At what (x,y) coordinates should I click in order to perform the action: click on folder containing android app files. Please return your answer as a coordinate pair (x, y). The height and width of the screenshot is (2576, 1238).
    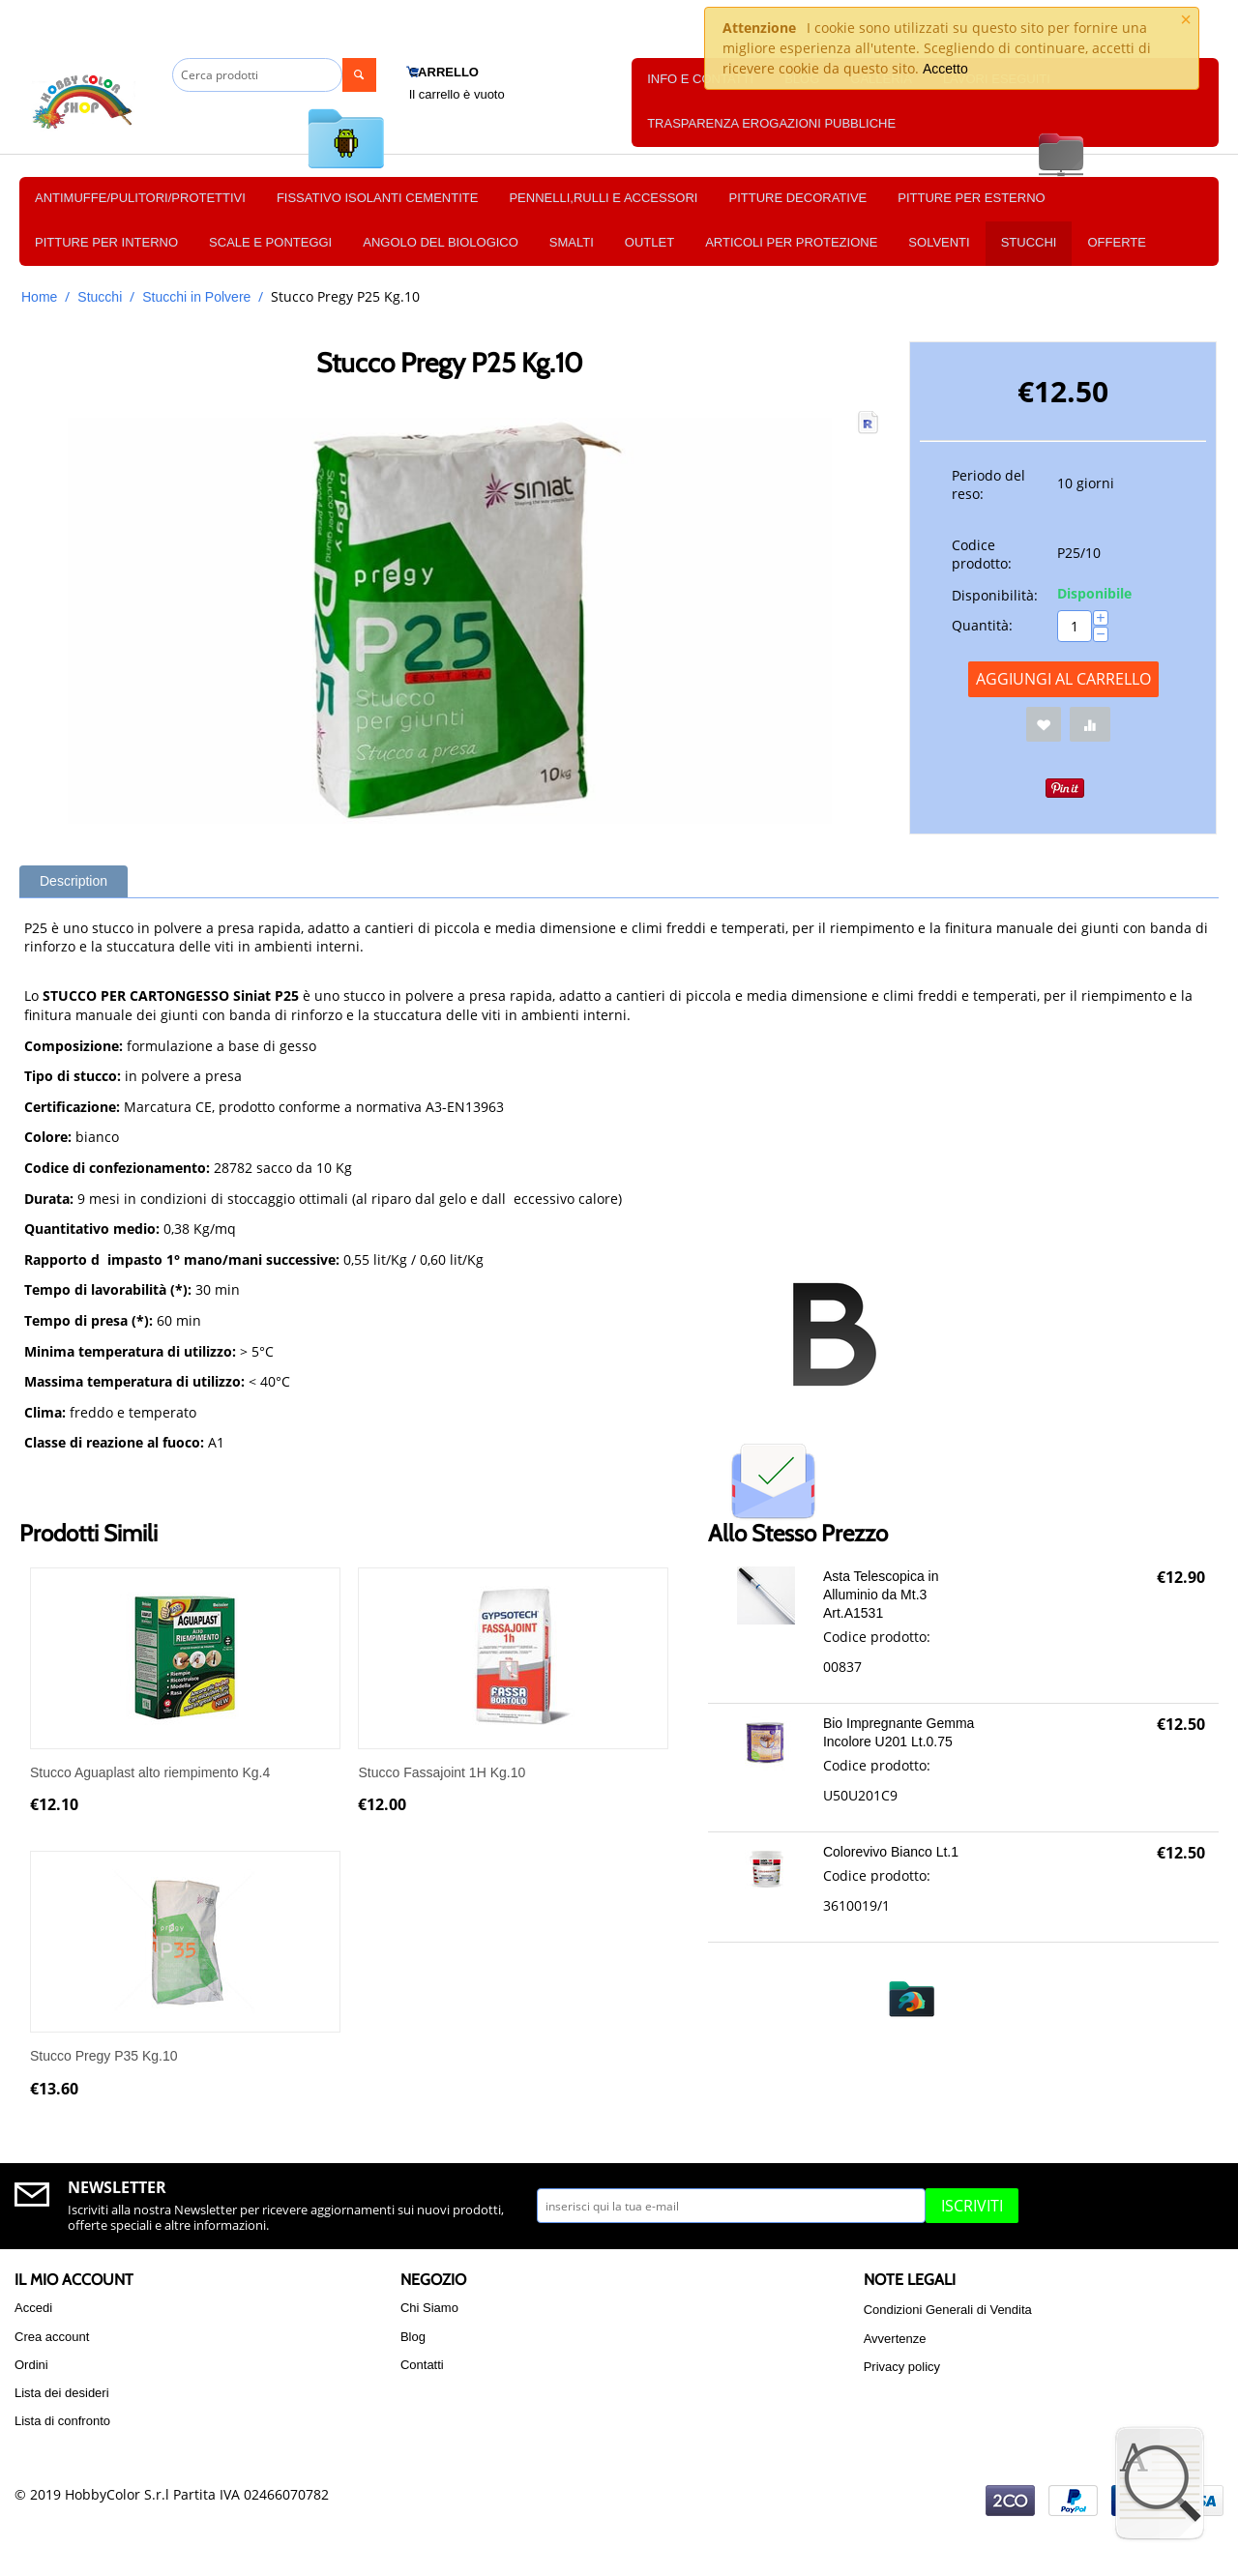
    Looking at the image, I should click on (345, 140).